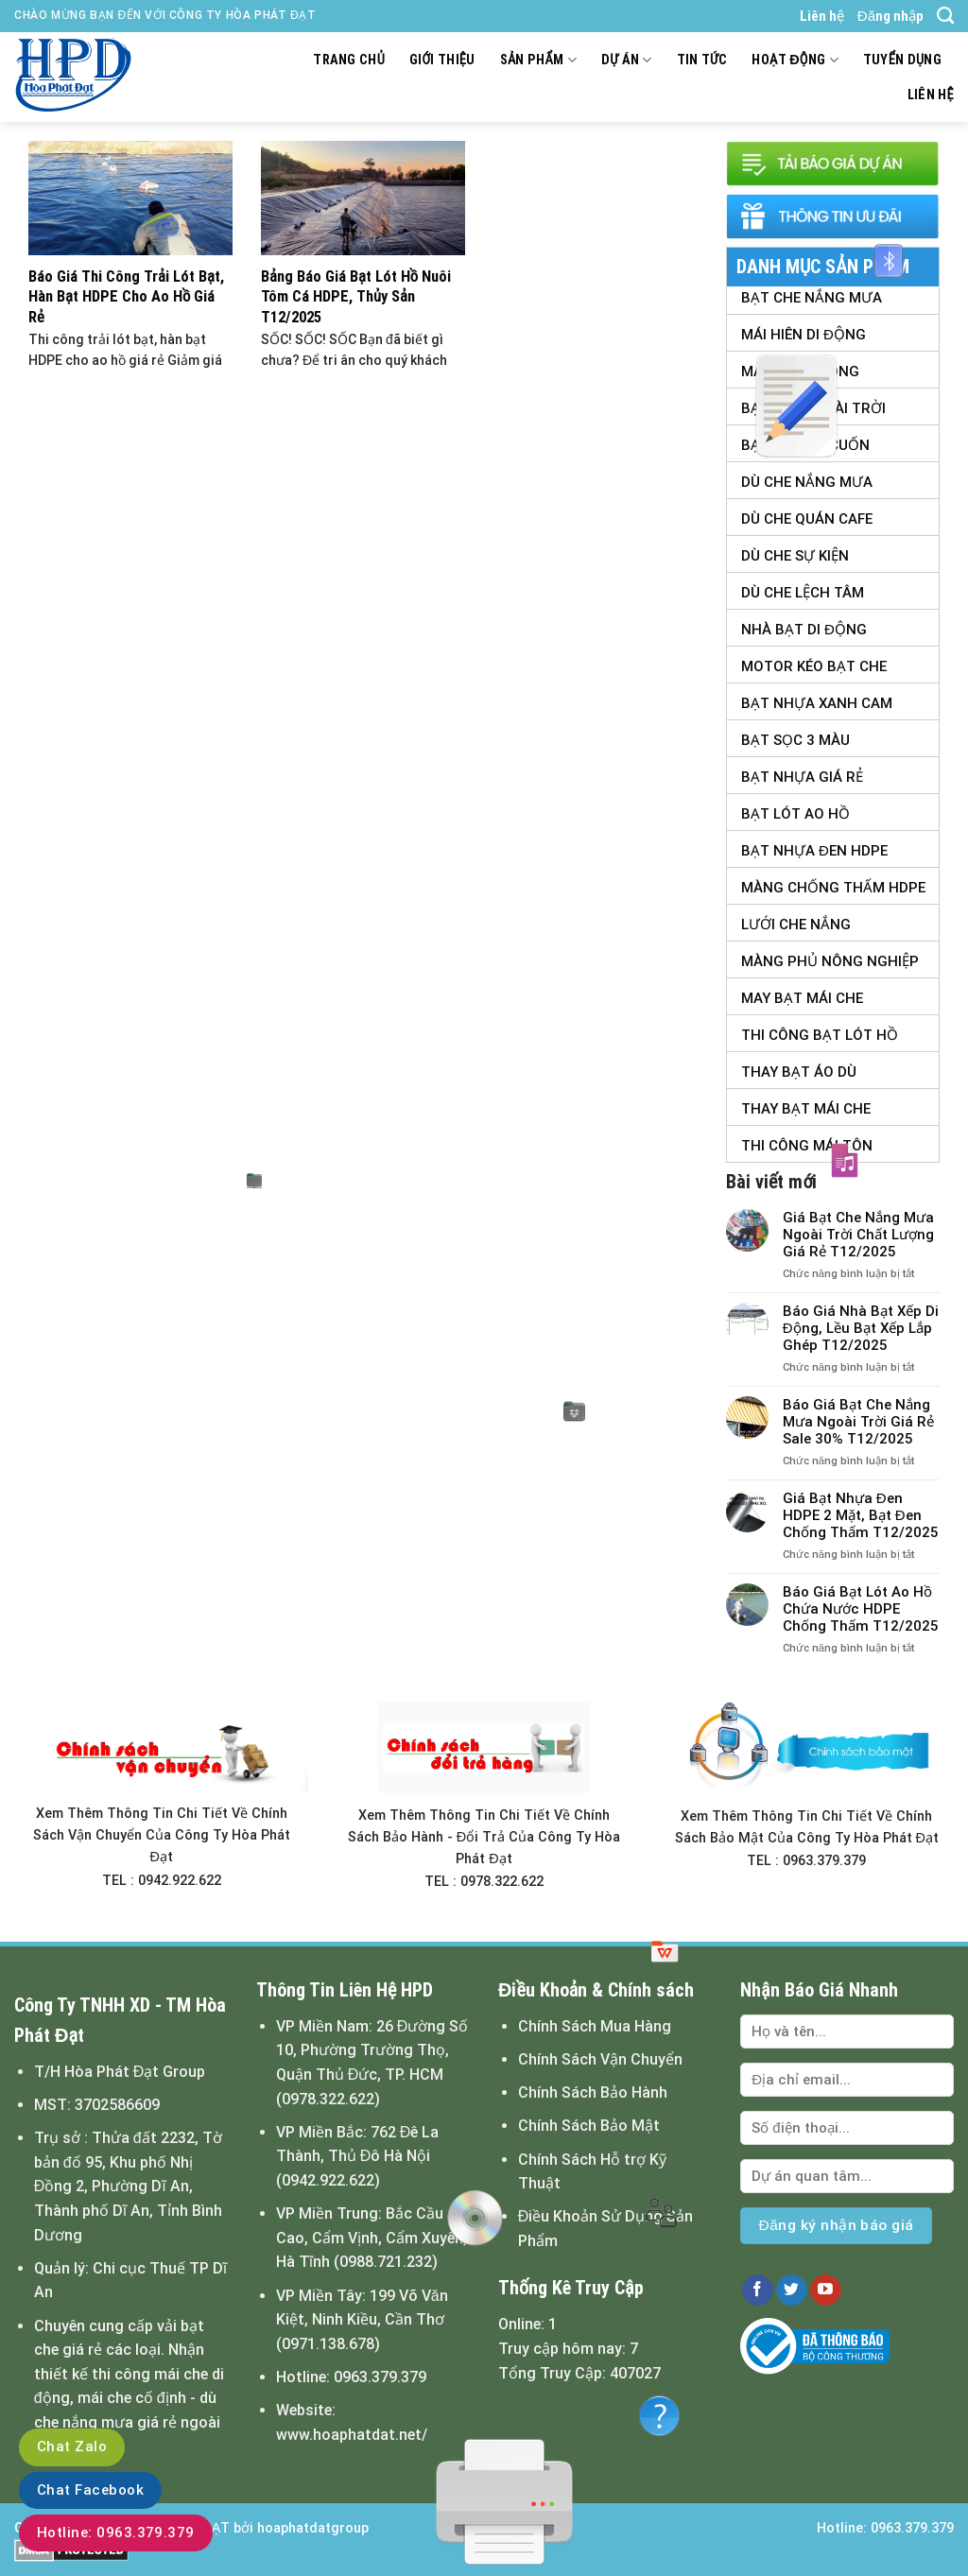  What do you see at coordinates (661, 2211) in the screenshot?
I see `access user account settings` at bounding box center [661, 2211].